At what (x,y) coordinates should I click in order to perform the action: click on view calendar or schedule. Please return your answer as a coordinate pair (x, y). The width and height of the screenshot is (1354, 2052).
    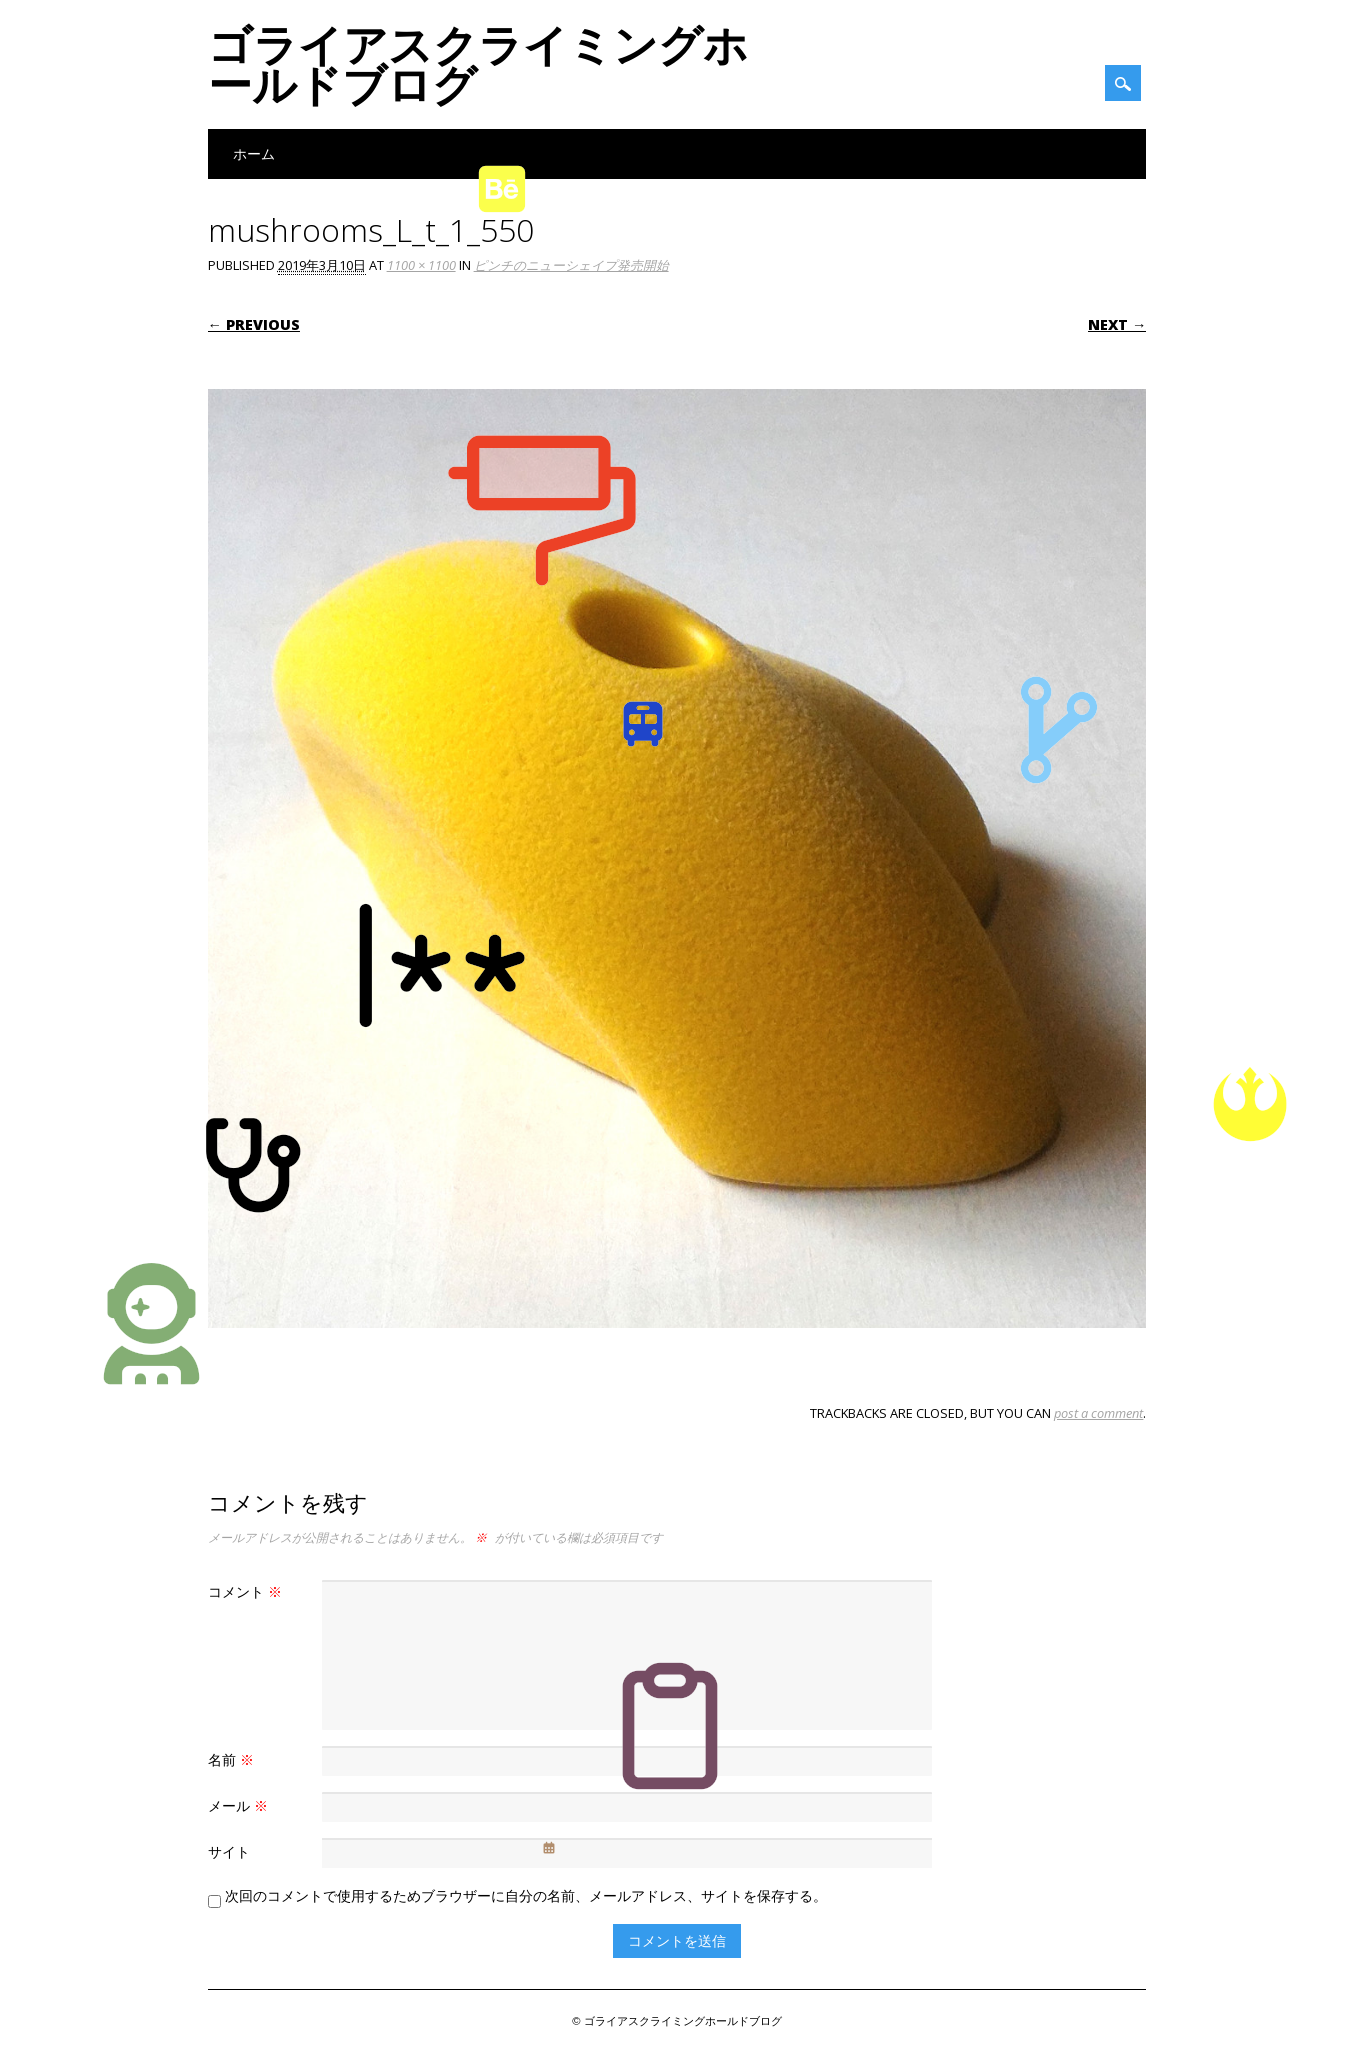
    Looking at the image, I should click on (549, 1848).